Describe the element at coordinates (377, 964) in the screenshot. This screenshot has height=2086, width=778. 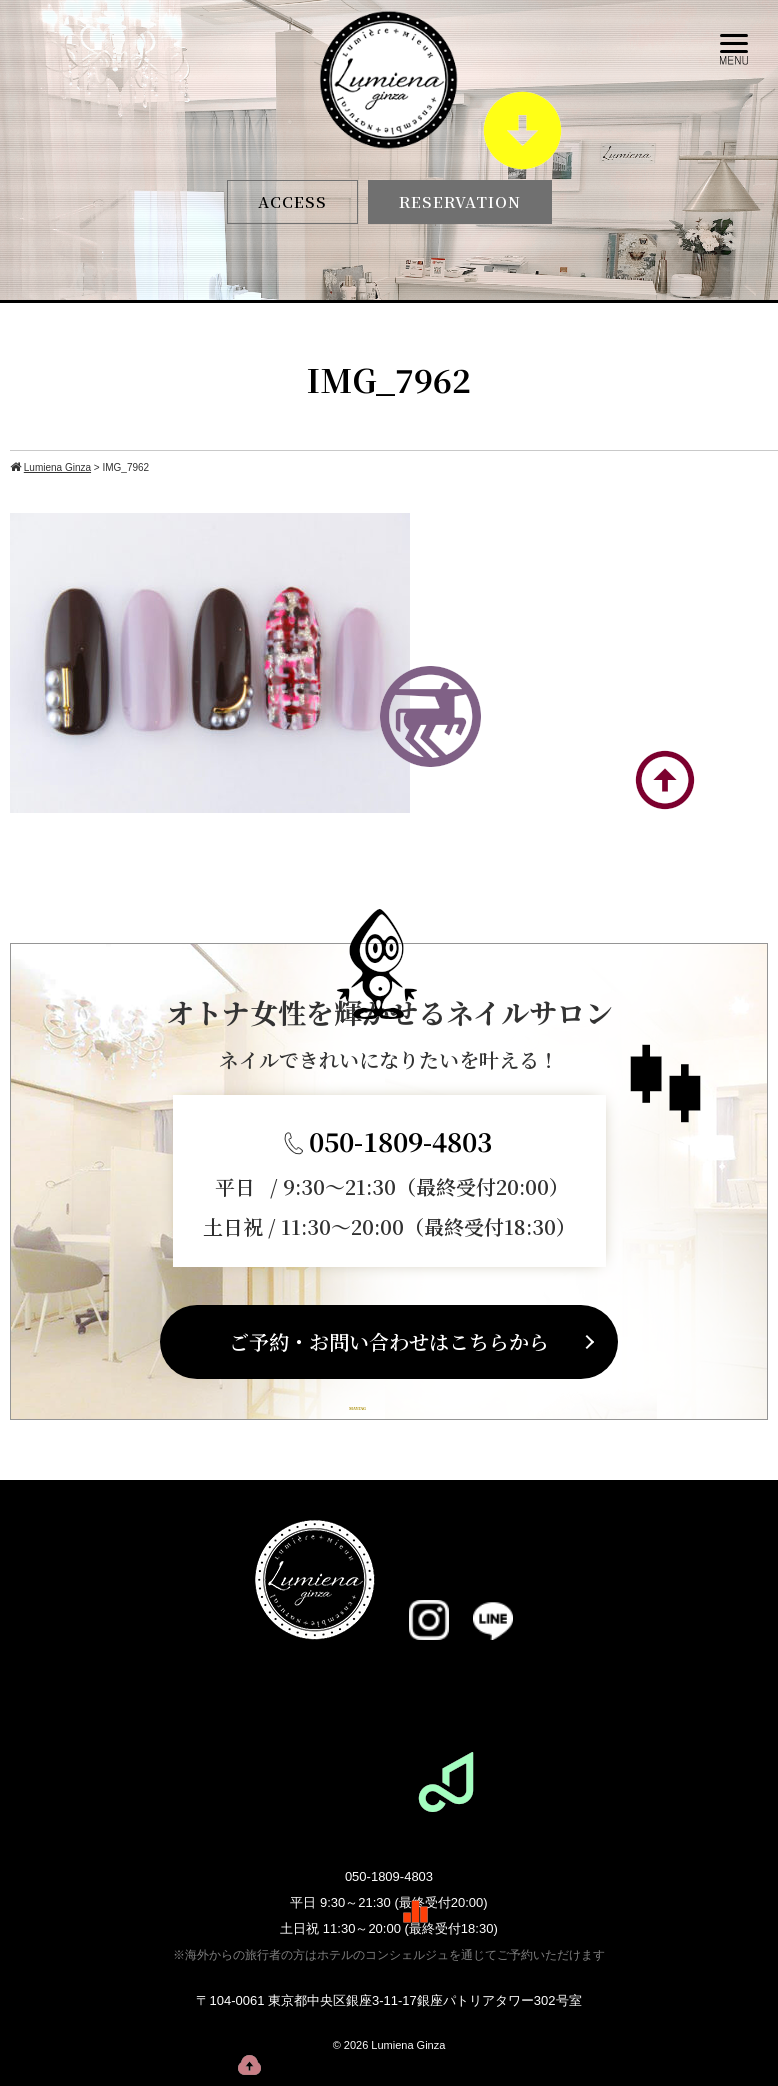
I see `visit the CodeProject website` at that location.